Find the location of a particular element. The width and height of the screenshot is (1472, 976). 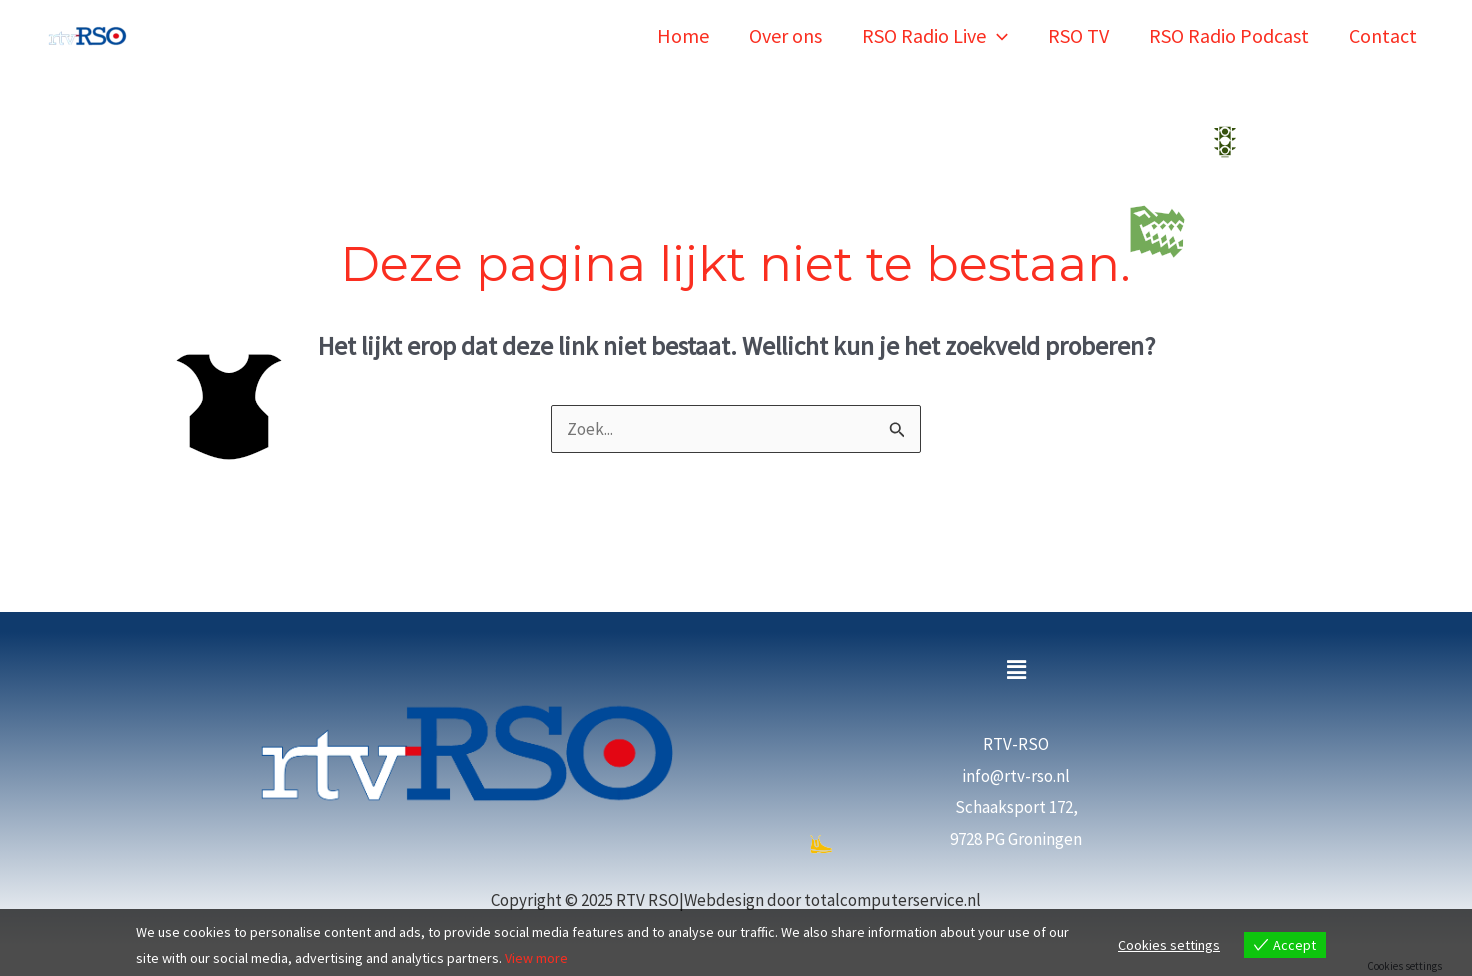

browse footwear or boot options is located at coordinates (821, 843).